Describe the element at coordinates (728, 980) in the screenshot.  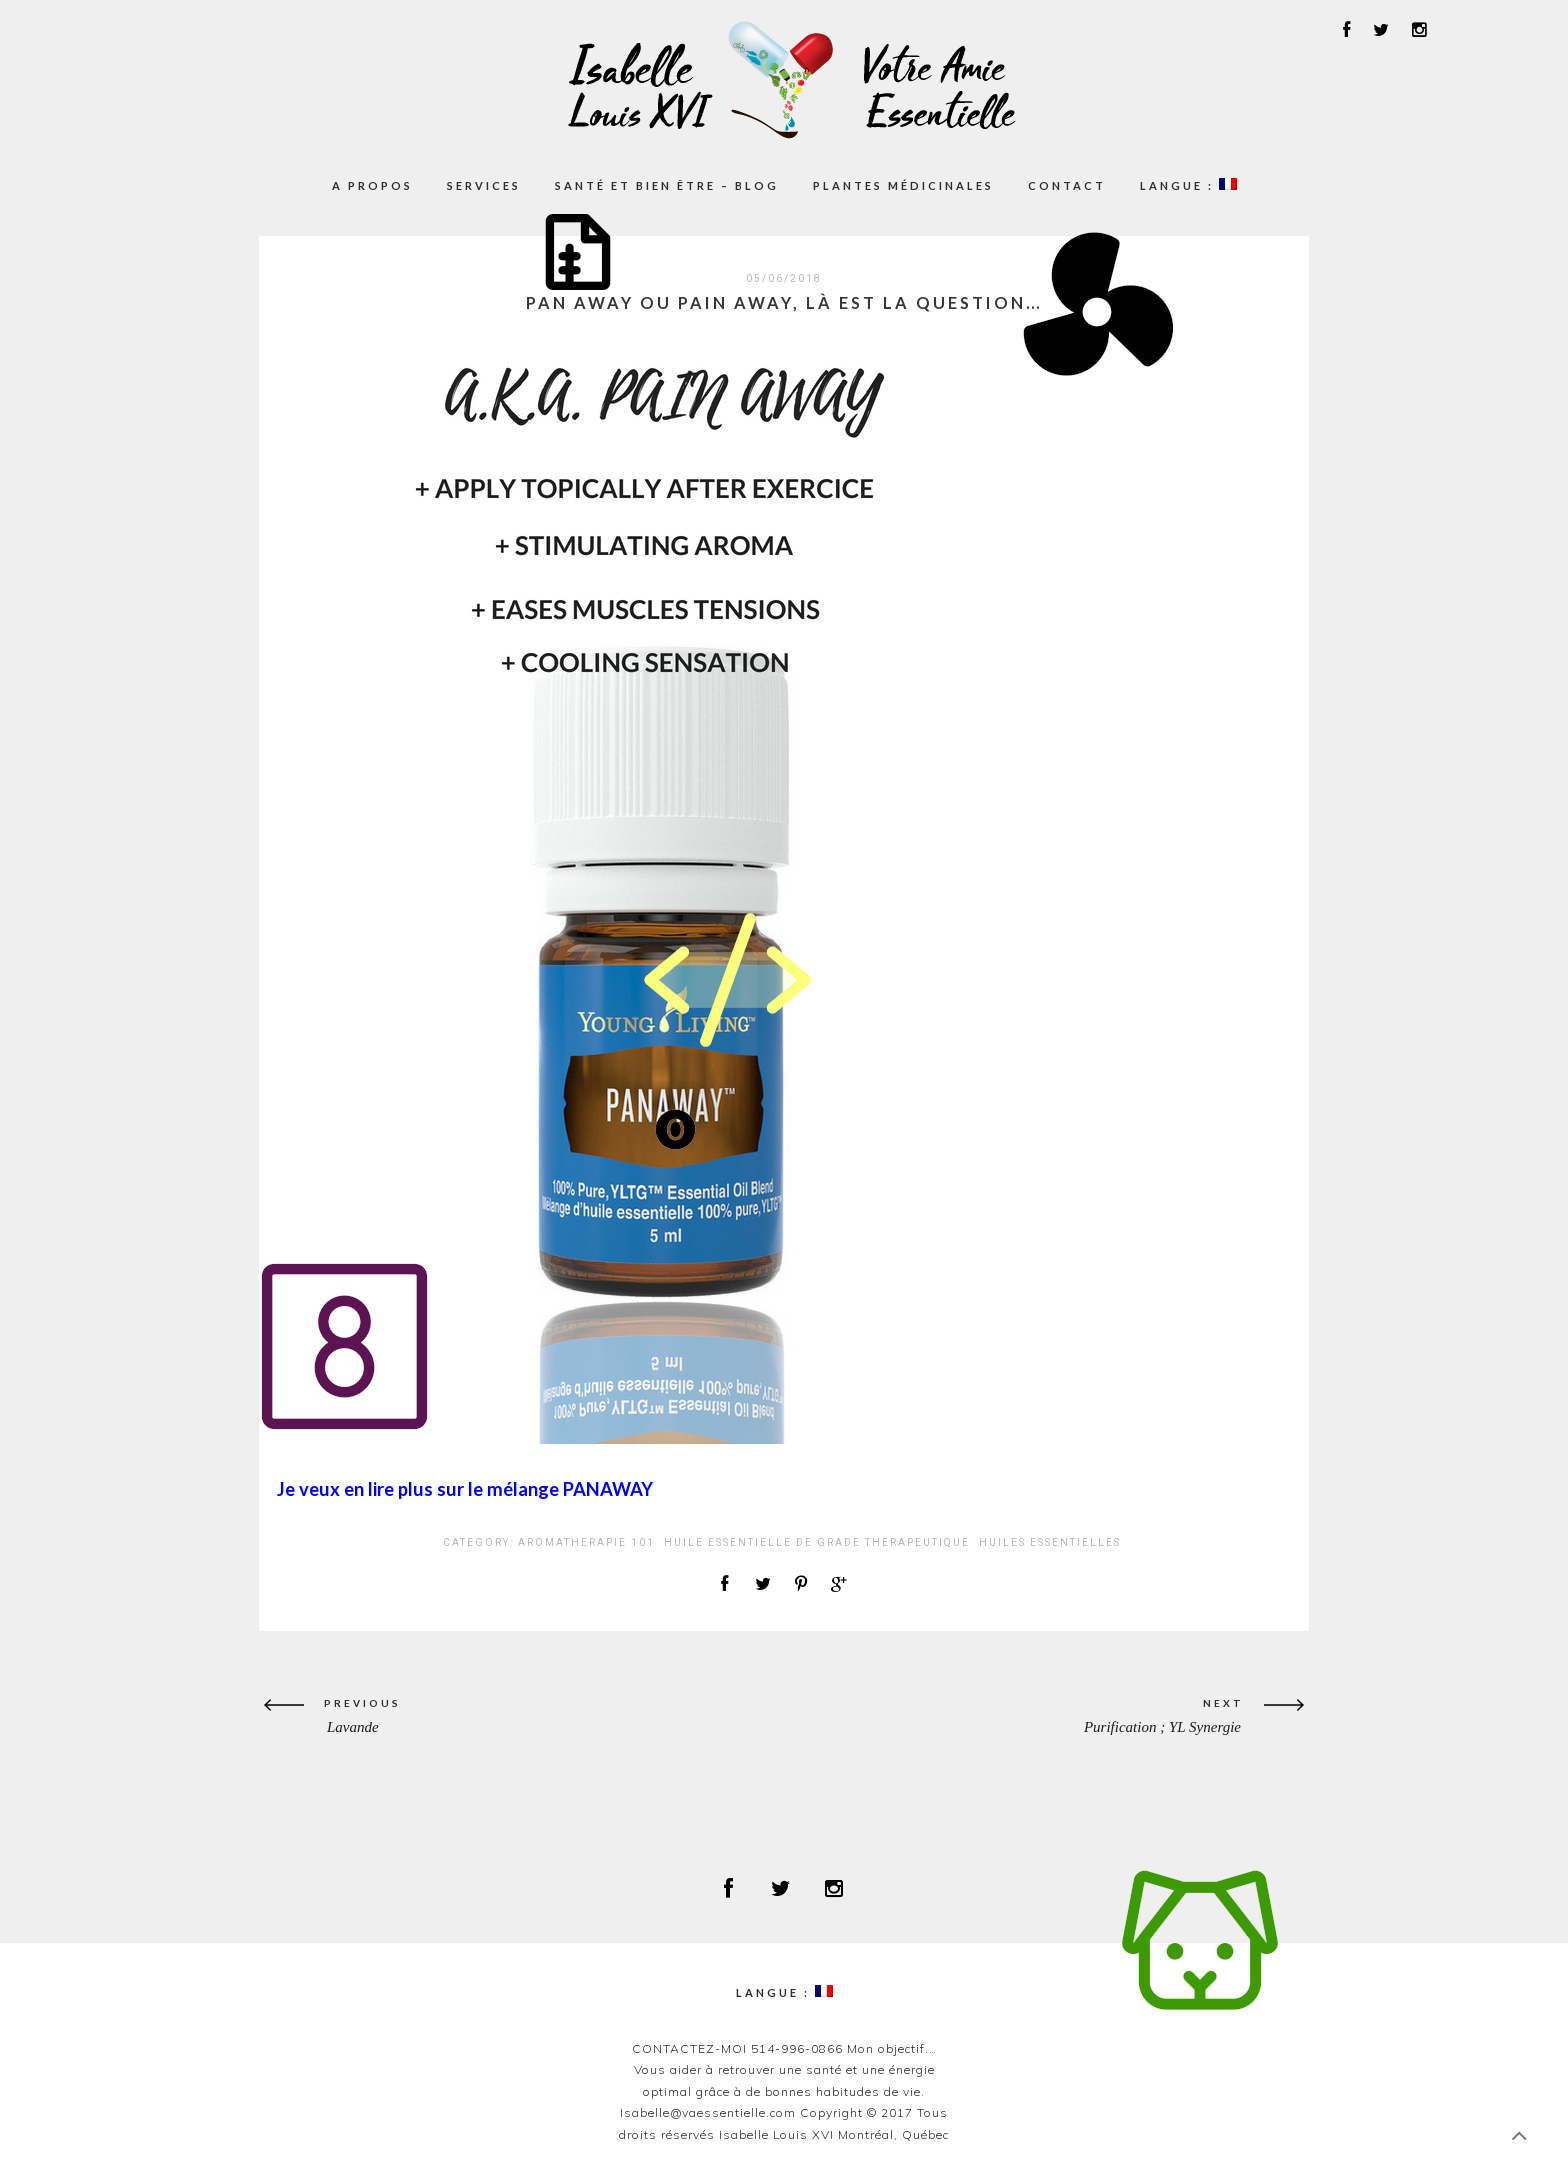
I see `view or edit source code` at that location.